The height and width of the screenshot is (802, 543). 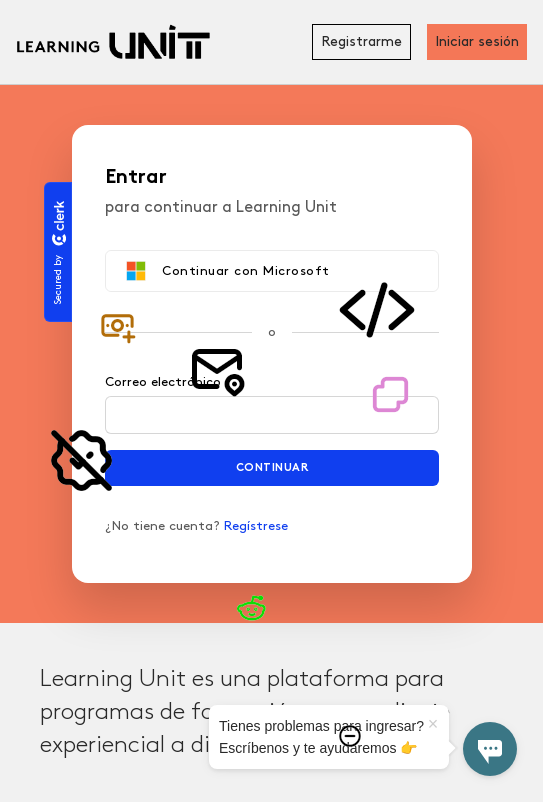 What do you see at coordinates (81, 460) in the screenshot?
I see `discount or promotion unavailable` at bounding box center [81, 460].